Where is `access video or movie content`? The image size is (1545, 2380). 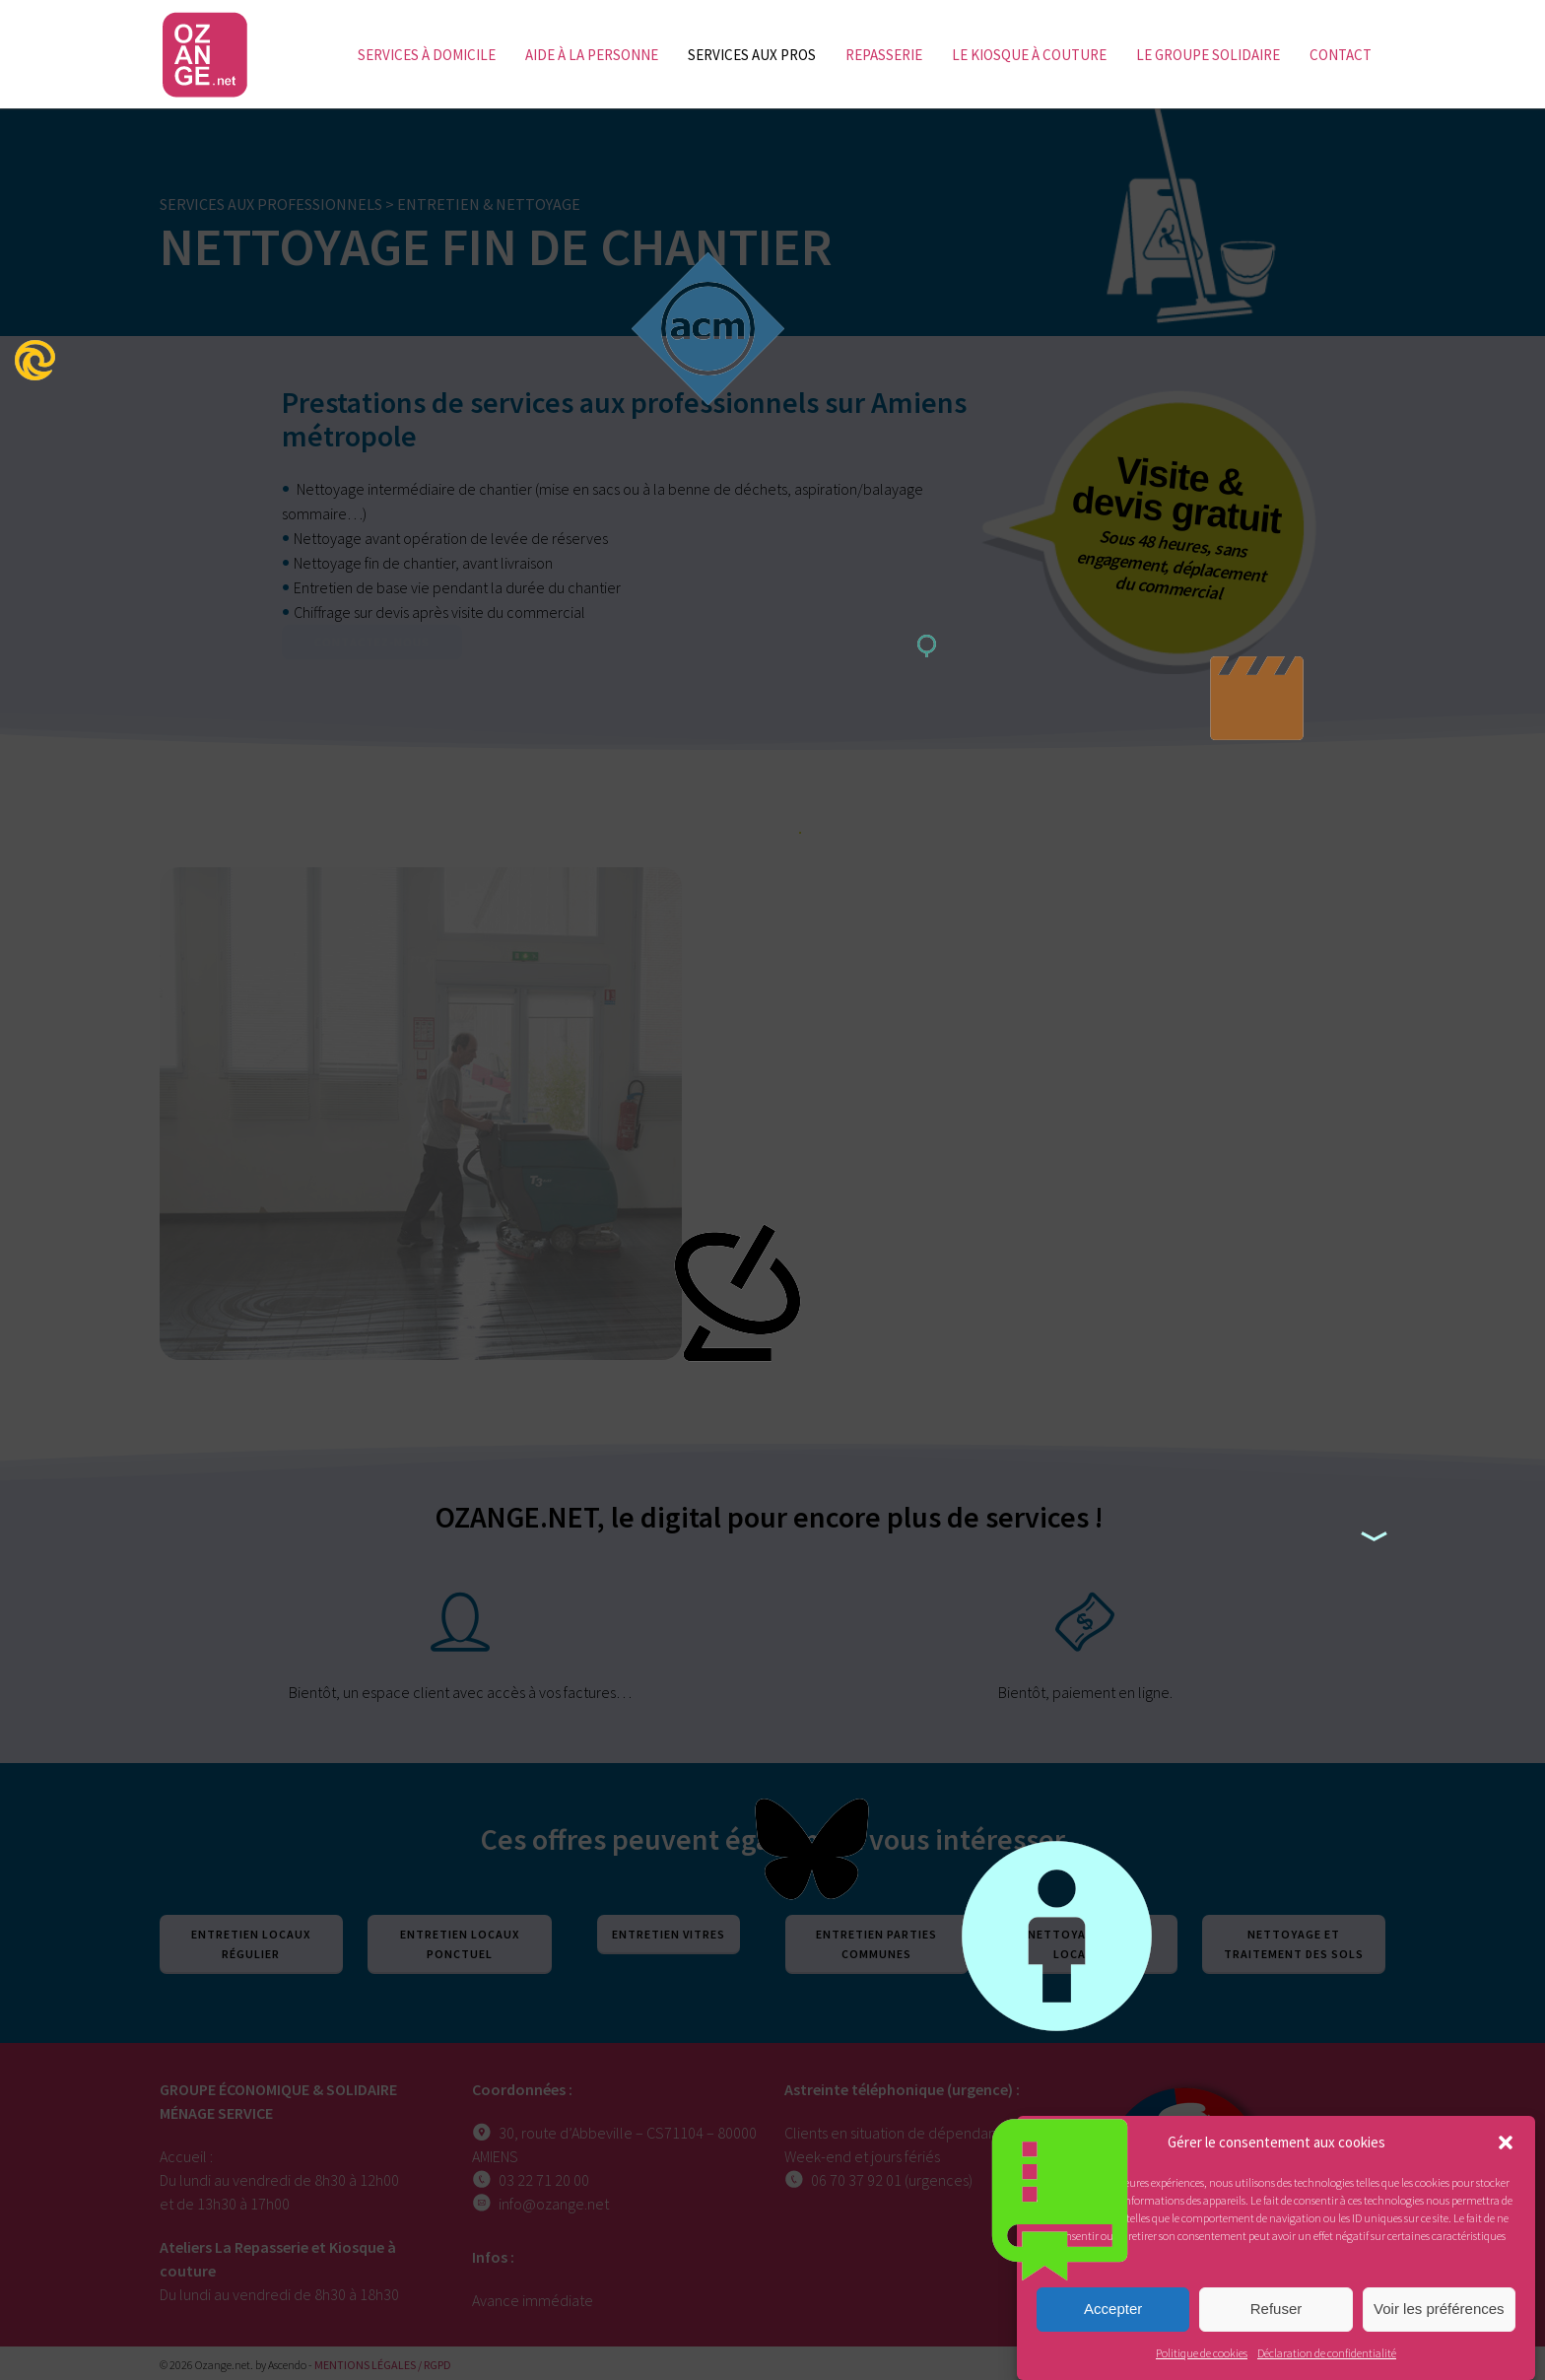 access video or movie content is located at coordinates (1256, 698).